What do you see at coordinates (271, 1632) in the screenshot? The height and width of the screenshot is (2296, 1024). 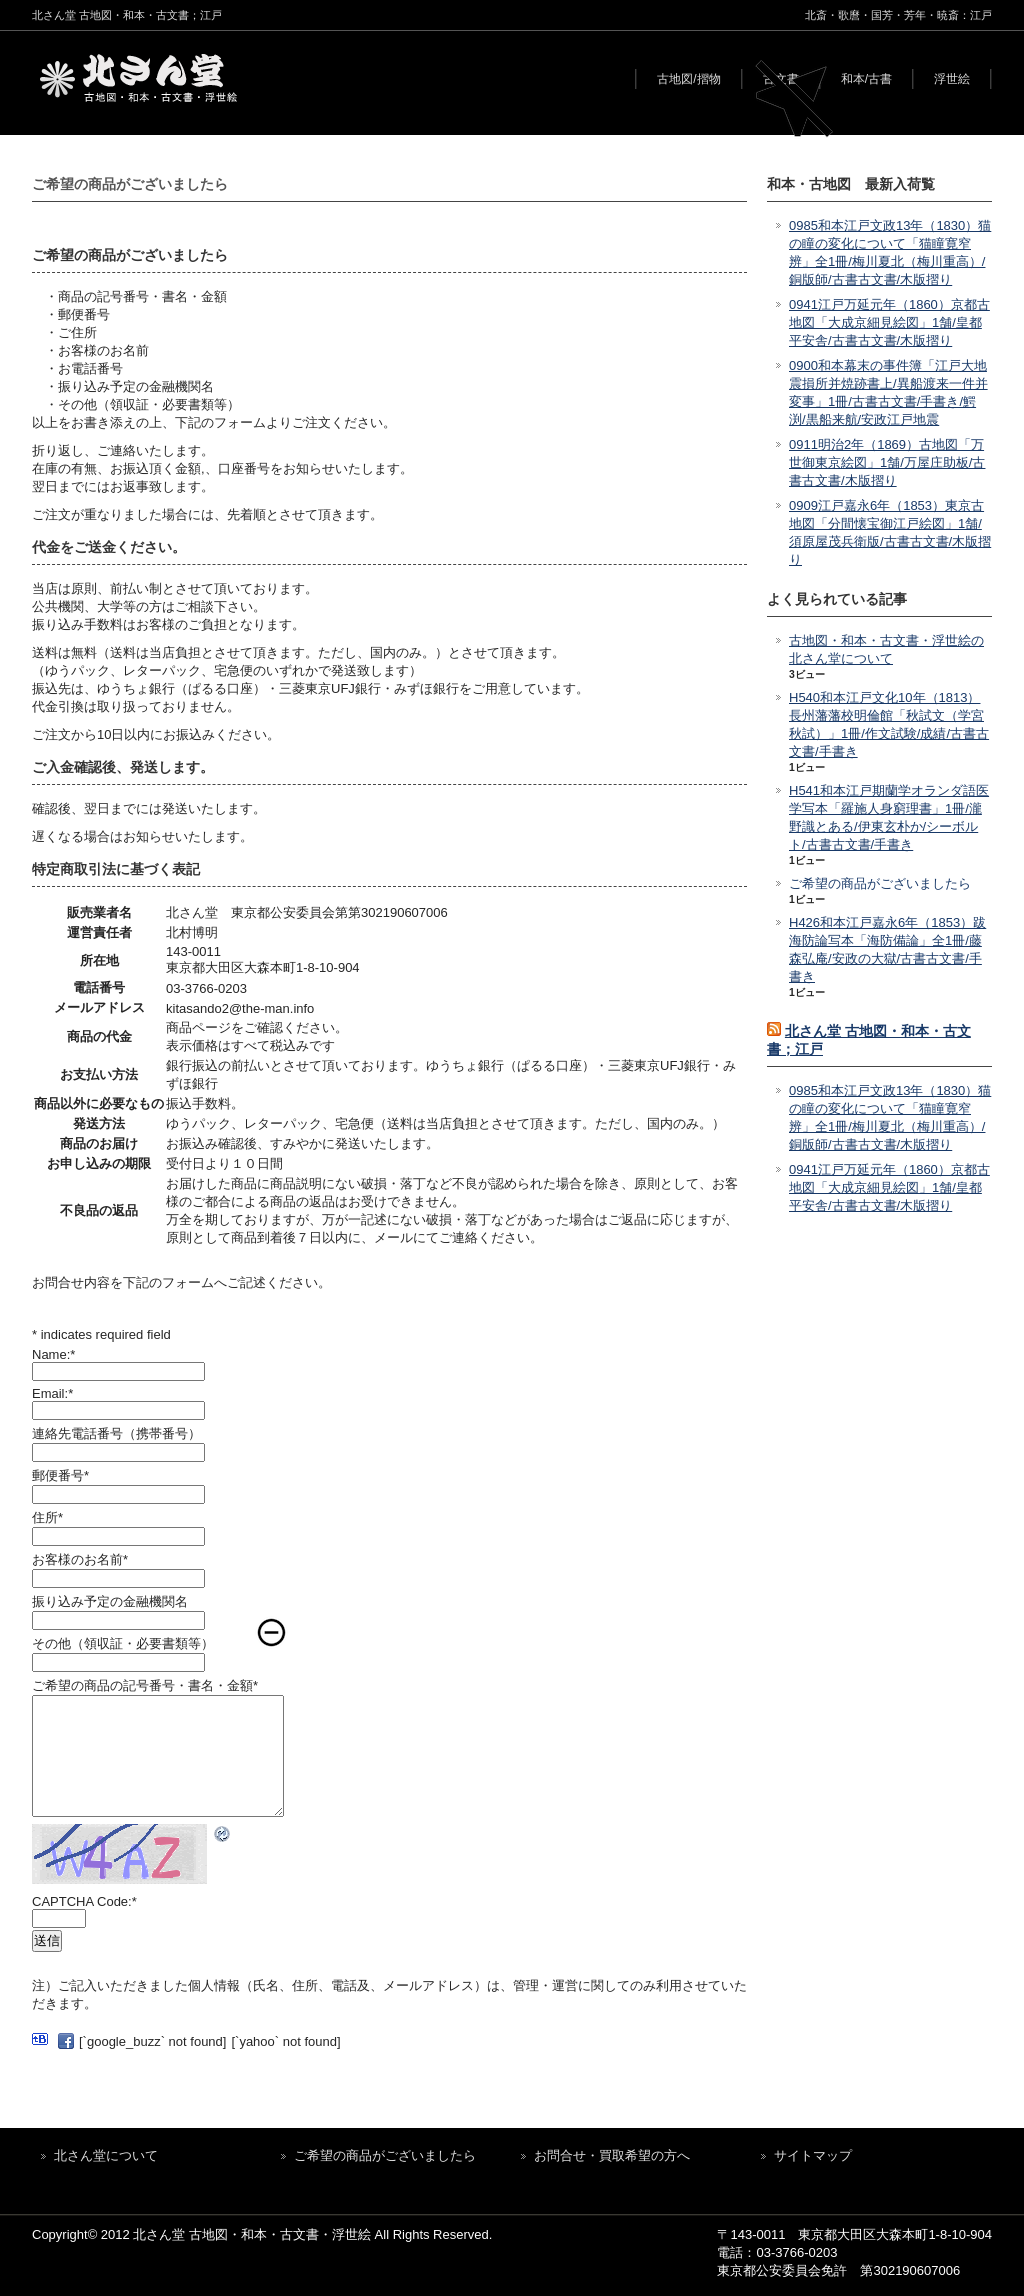 I see `remove an item from a list` at bounding box center [271, 1632].